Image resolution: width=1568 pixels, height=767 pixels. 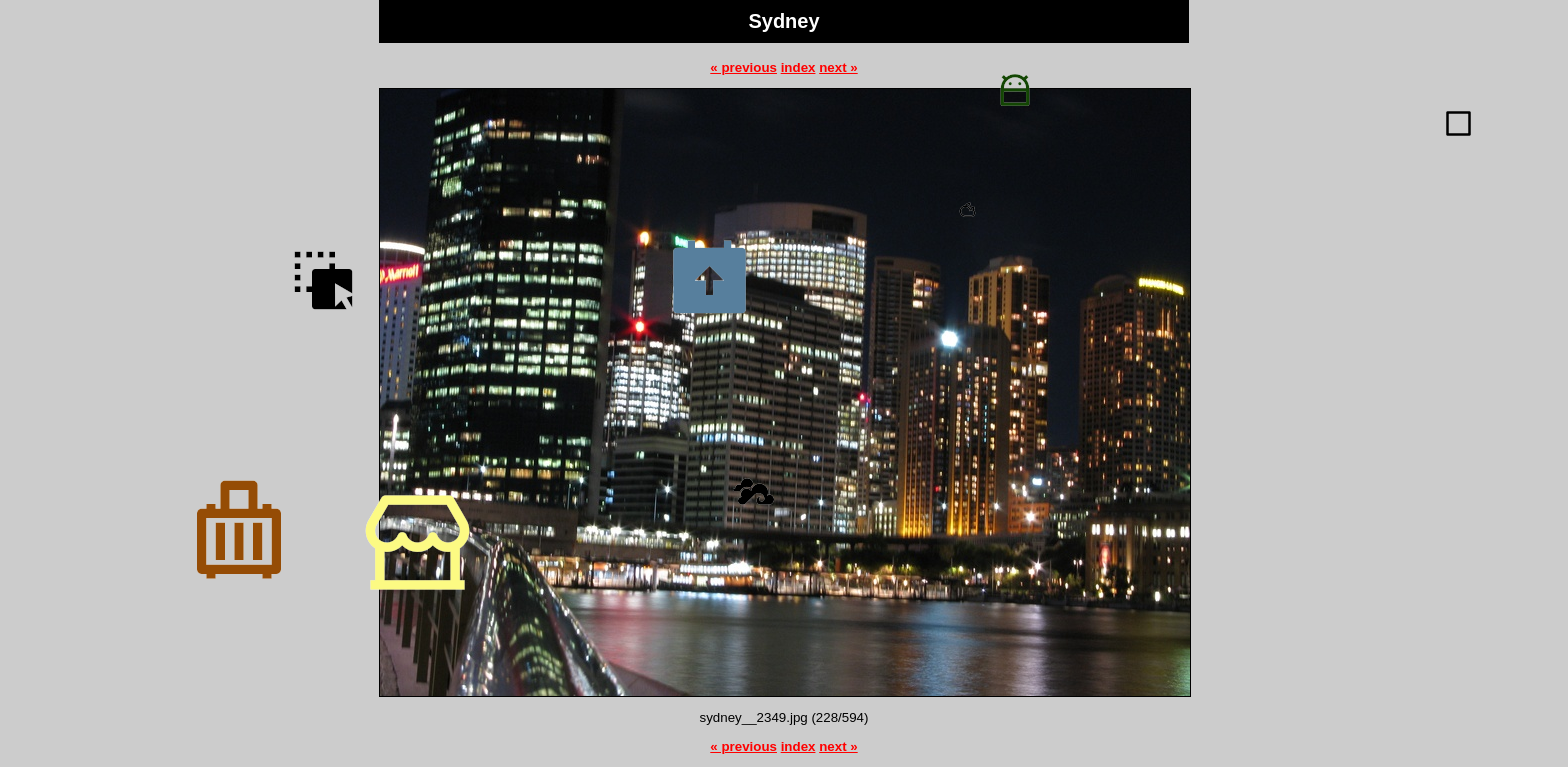 What do you see at coordinates (239, 532) in the screenshot?
I see `access travel or trip planning features` at bounding box center [239, 532].